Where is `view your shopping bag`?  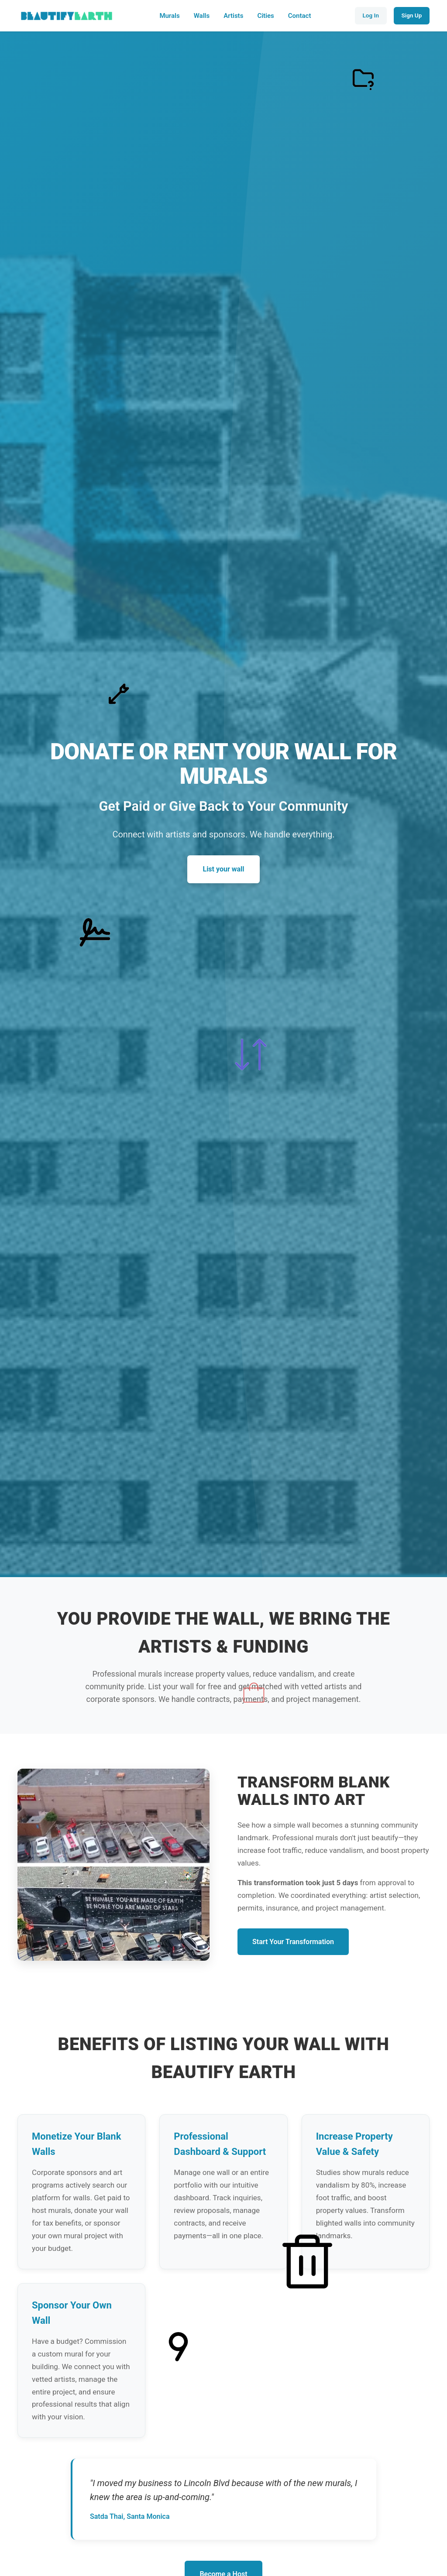
view your shopping bag is located at coordinates (254, 1694).